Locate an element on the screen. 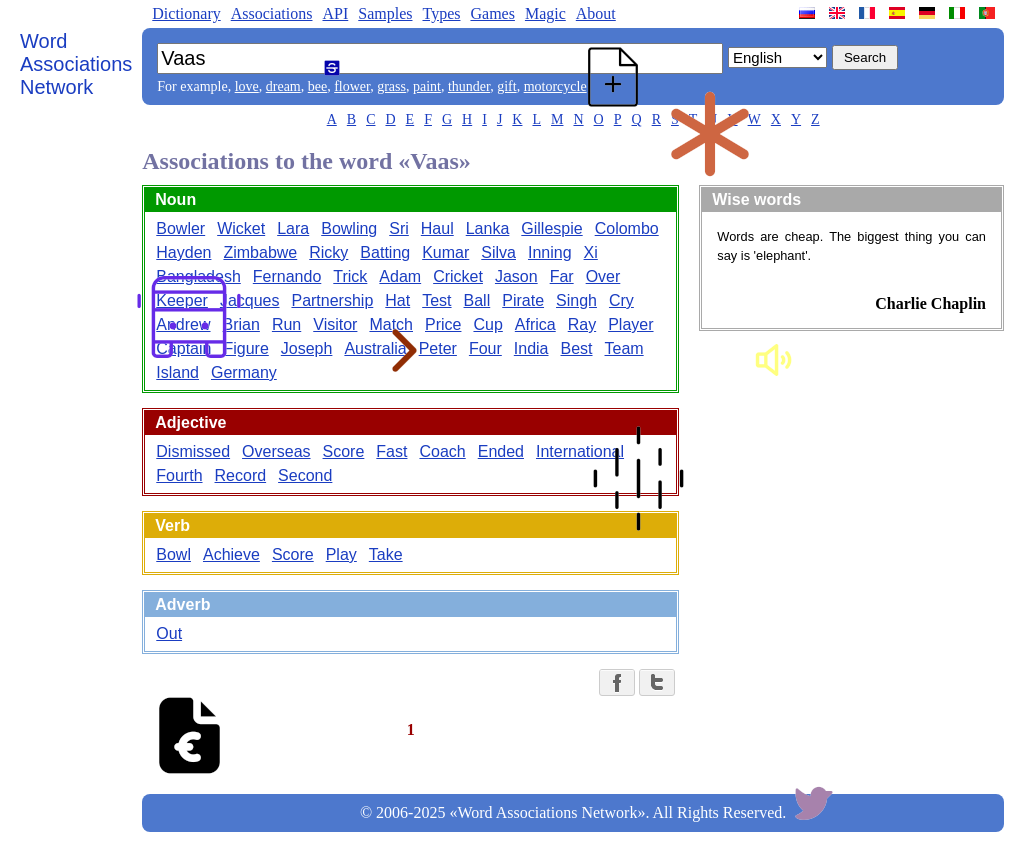  apply strikethrough formatting to selected text is located at coordinates (332, 68).